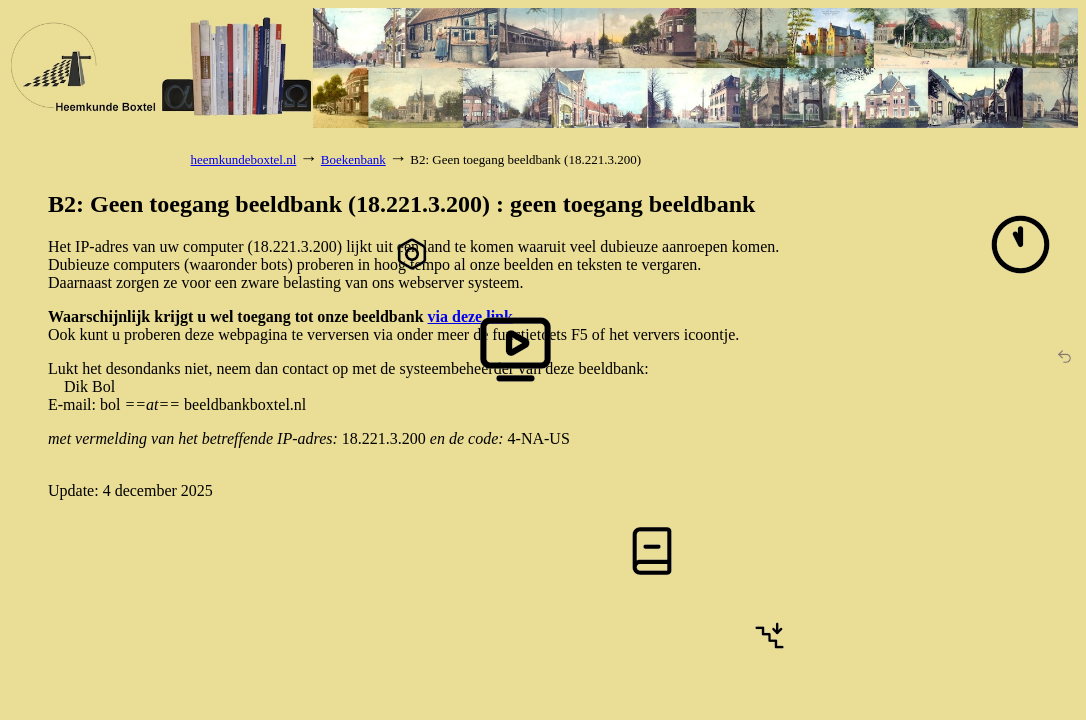 The image size is (1086, 720). I want to click on access settings or configuration options, so click(412, 254).